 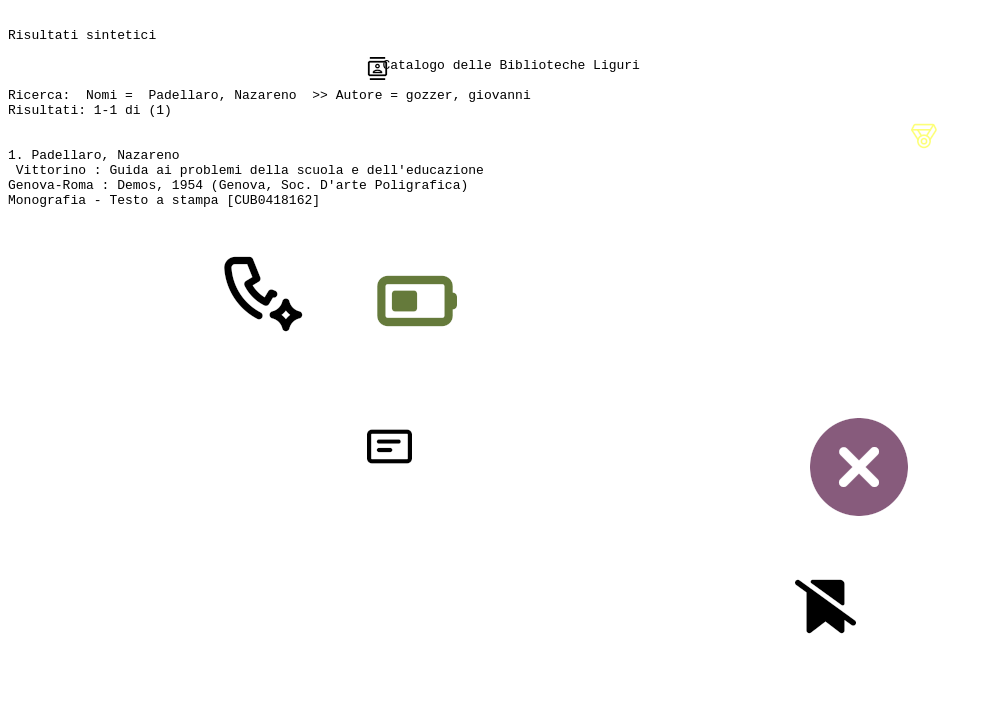 I want to click on close or dismiss a dialog, so click(x=859, y=467).